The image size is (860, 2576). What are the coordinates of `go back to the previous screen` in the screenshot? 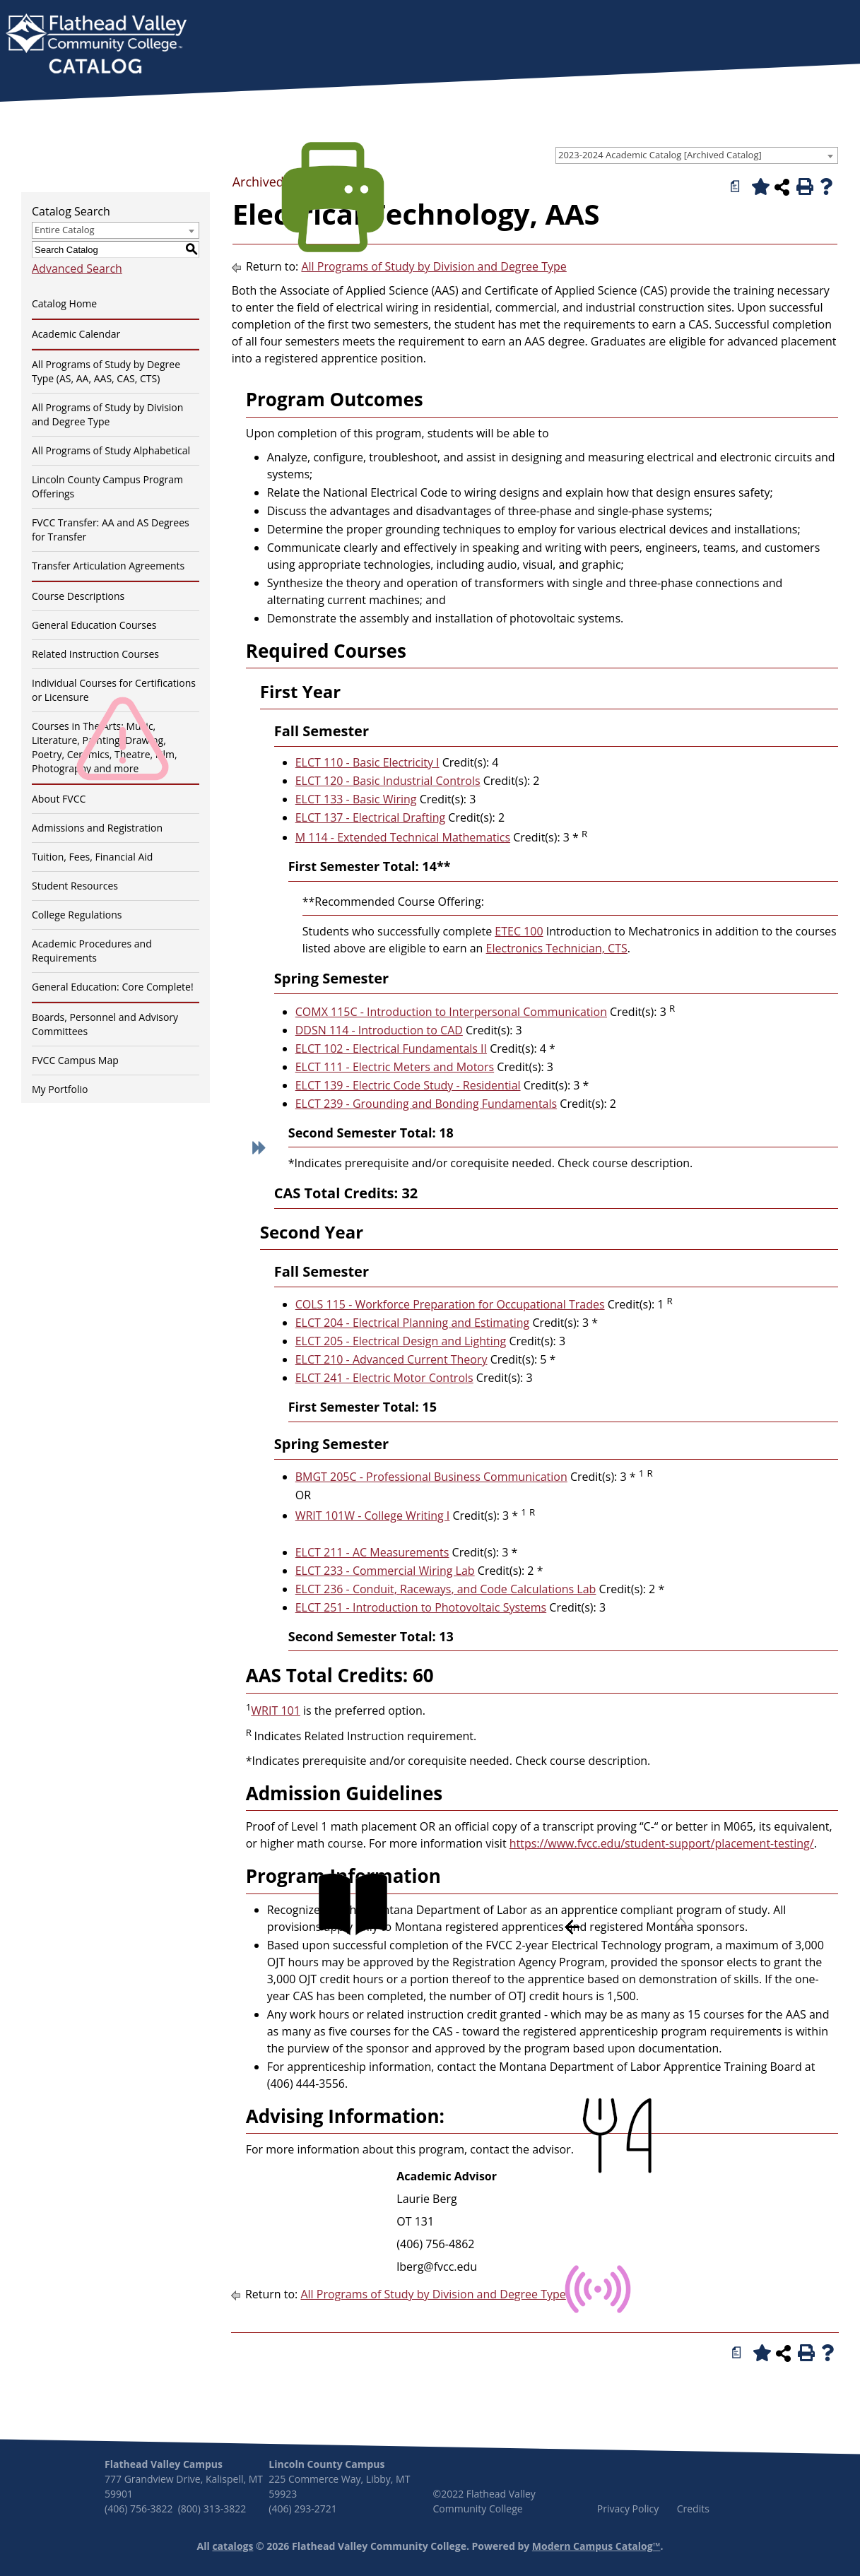 It's located at (572, 1927).